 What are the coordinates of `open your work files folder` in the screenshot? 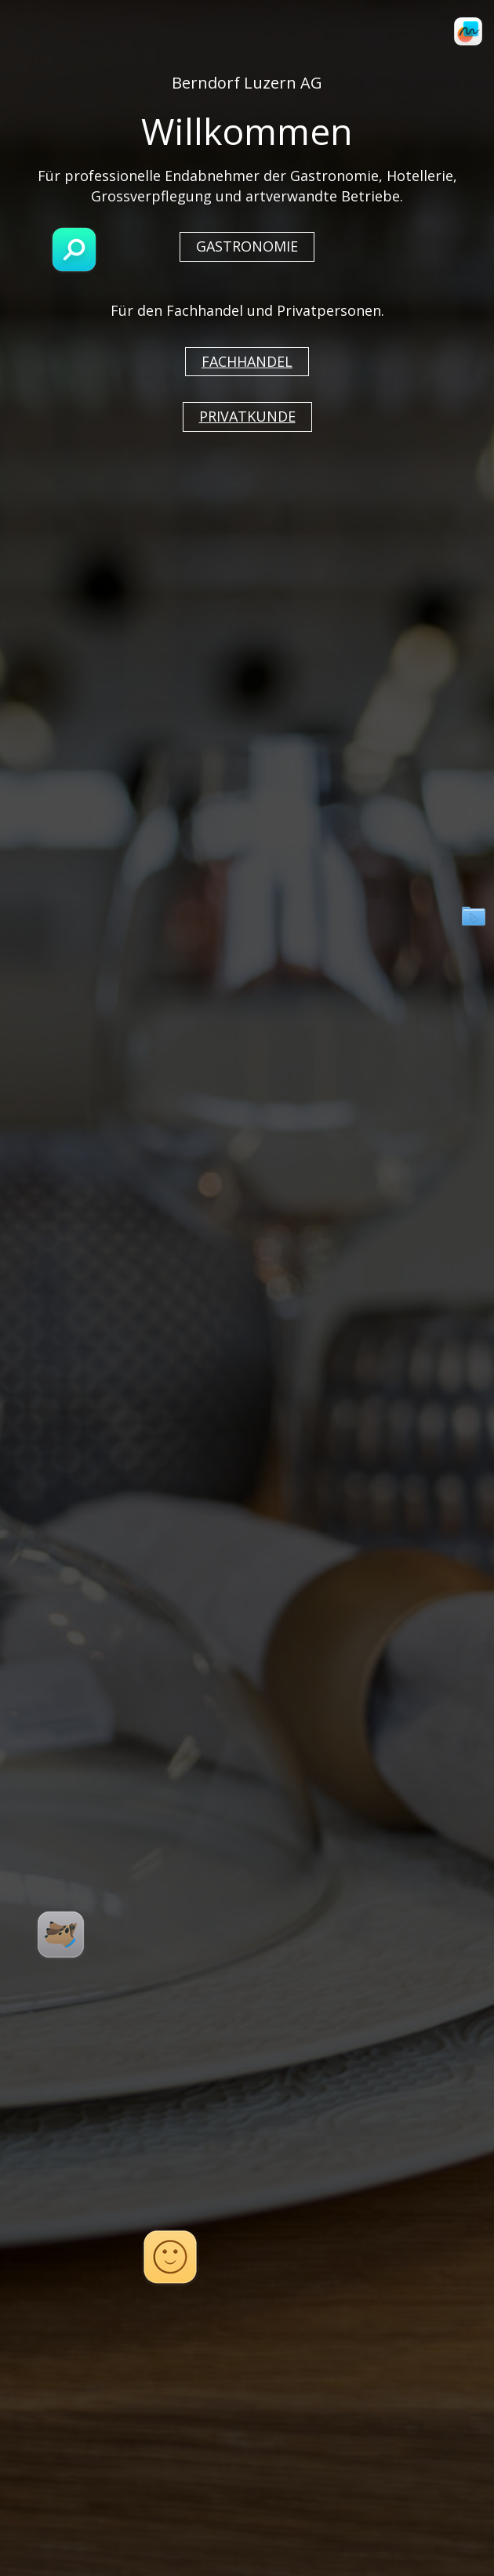 It's located at (474, 916).